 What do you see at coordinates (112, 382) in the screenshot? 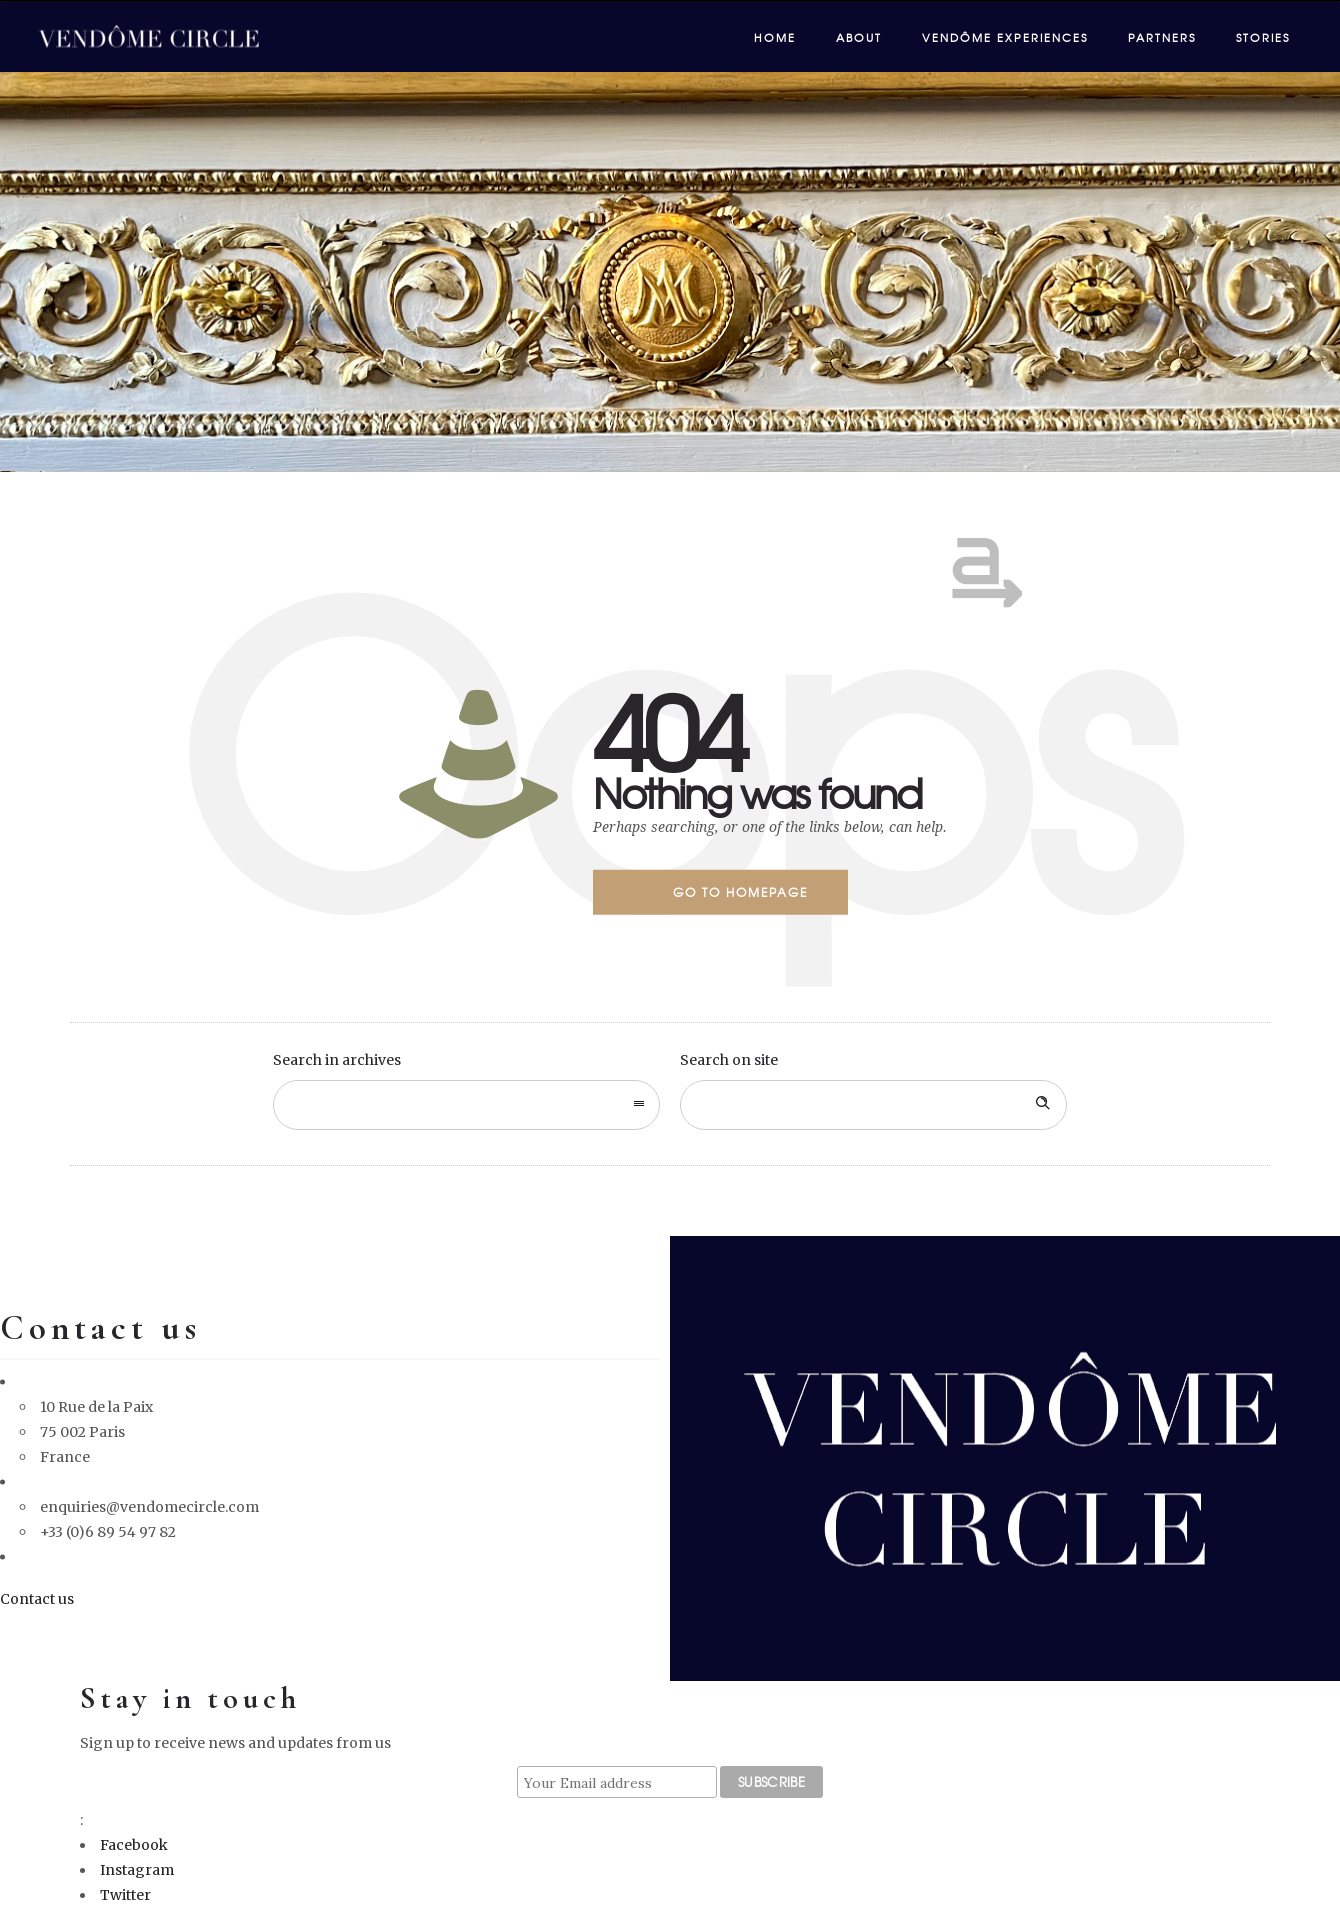
I see `indicates medium volume level` at bounding box center [112, 382].